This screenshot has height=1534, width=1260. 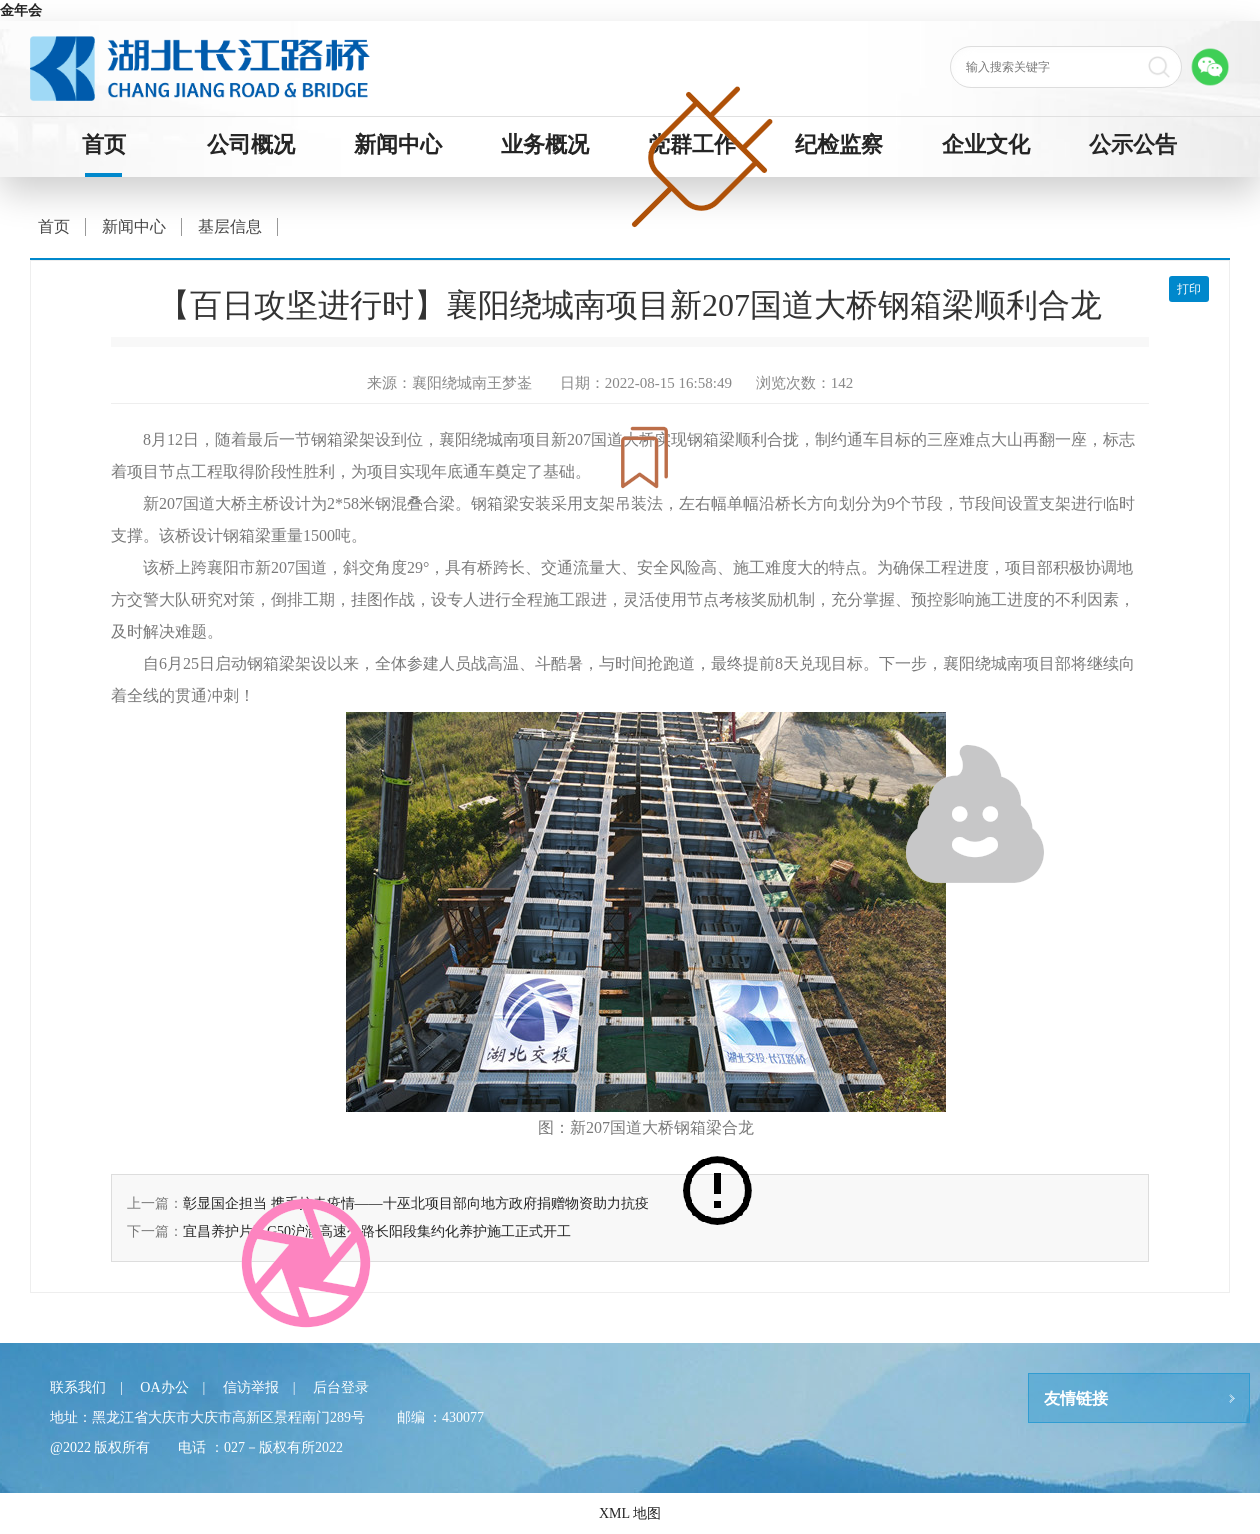 What do you see at coordinates (644, 457) in the screenshot?
I see `view your saved bookmarks` at bounding box center [644, 457].